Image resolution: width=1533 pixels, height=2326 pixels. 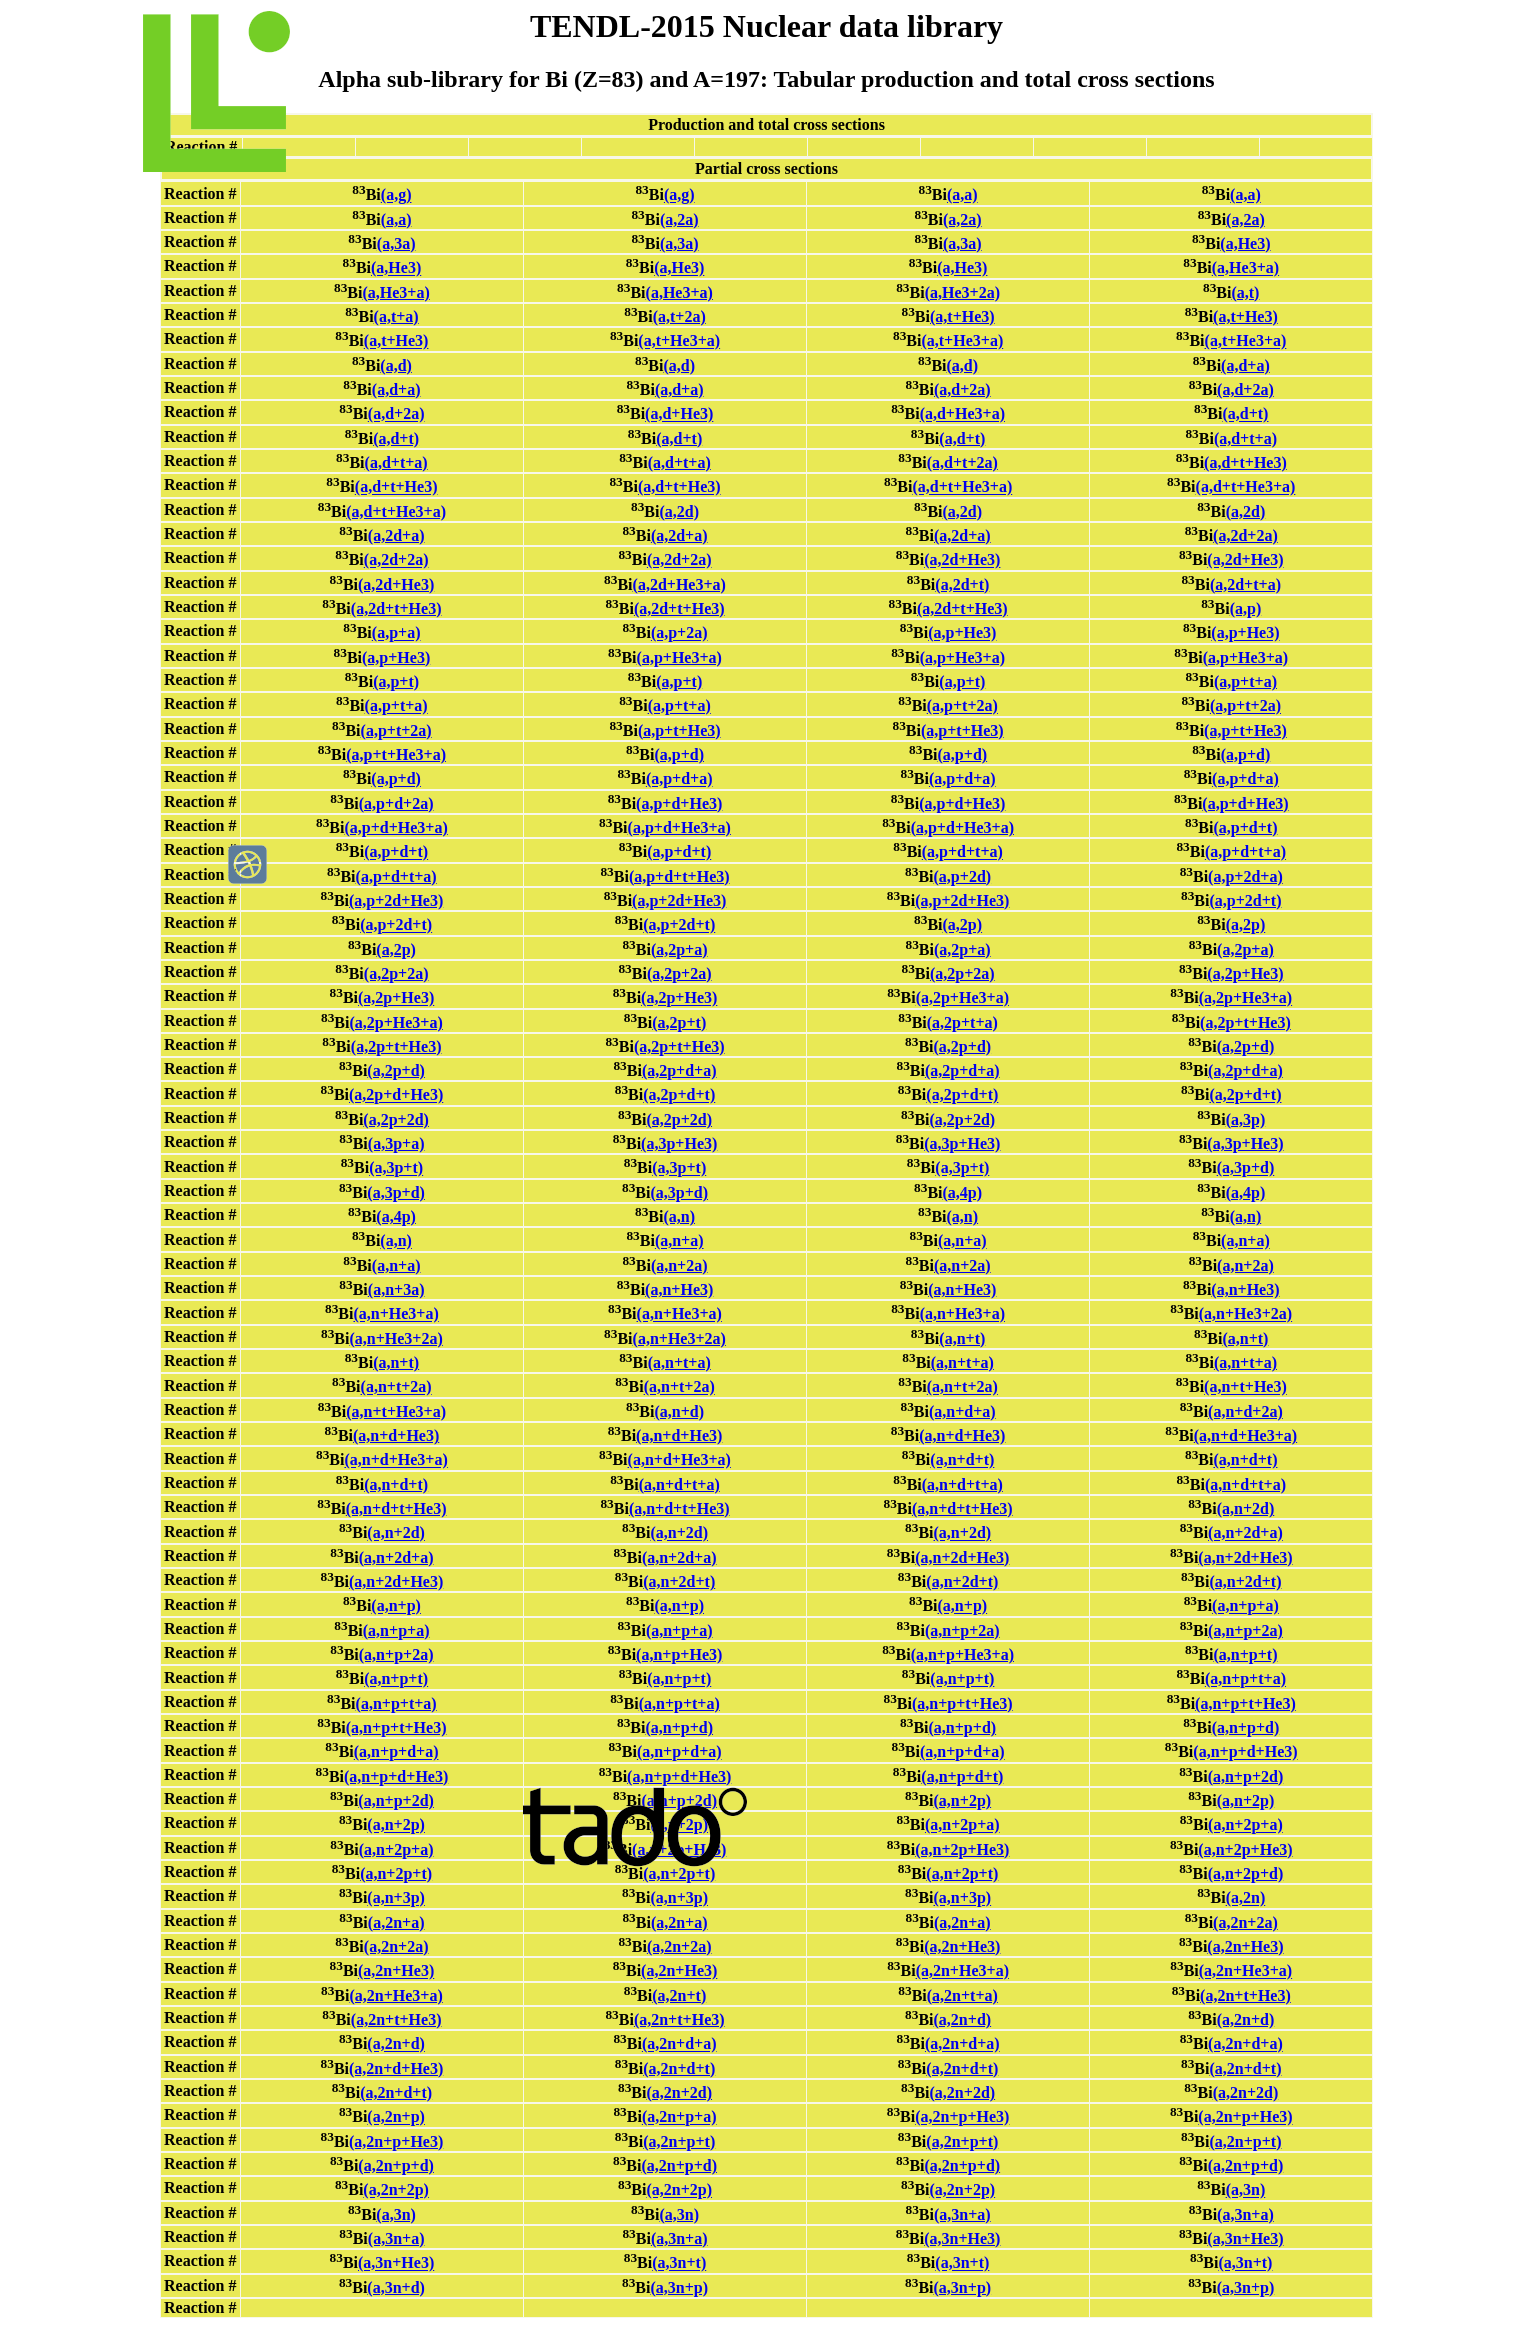 I want to click on linksys brand logo, so click(x=216, y=91).